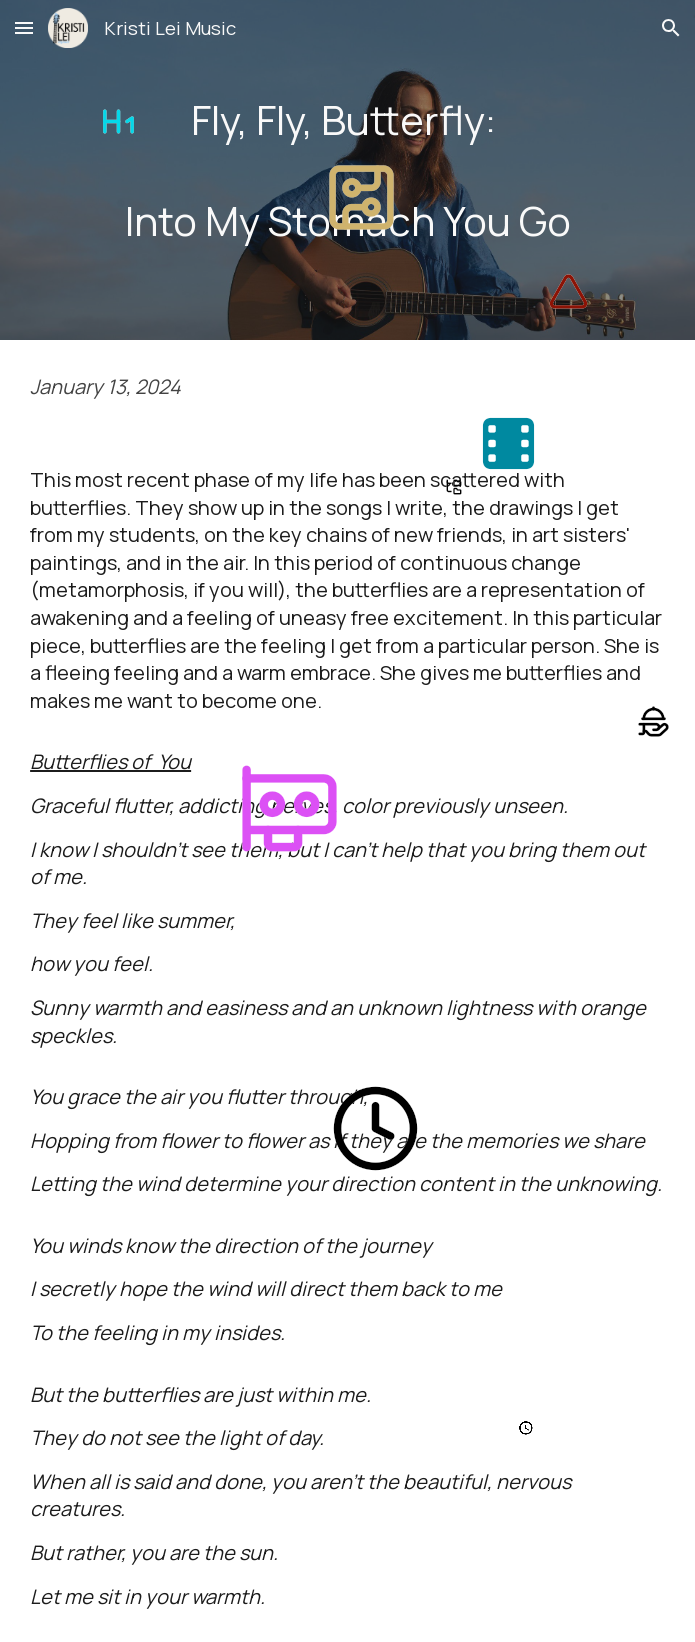  Describe the element at coordinates (454, 487) in the screenshot. I see `browse directory structure` at that location.